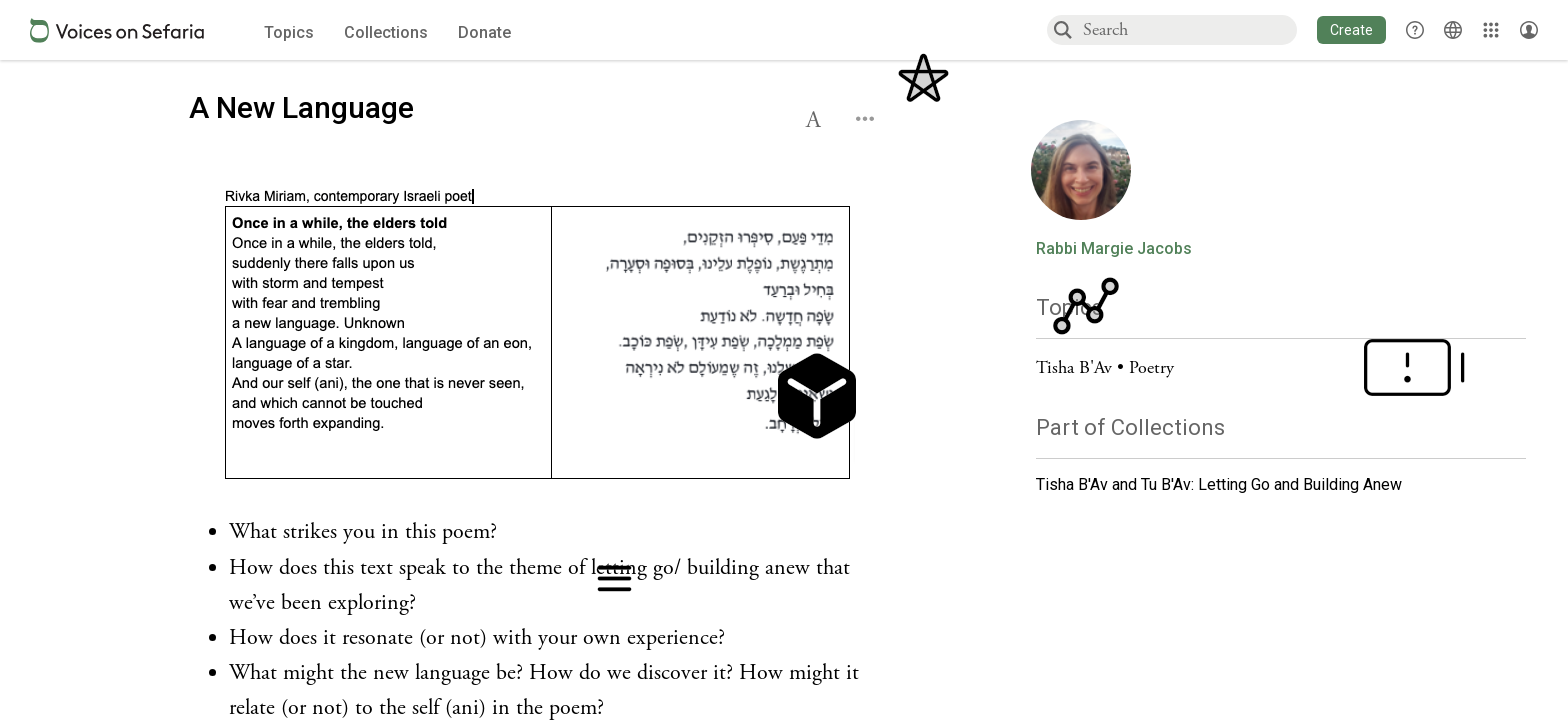 The height and width of the screenshot is (720, 1568). I want to click on open navigation menu, so click(614, 578).